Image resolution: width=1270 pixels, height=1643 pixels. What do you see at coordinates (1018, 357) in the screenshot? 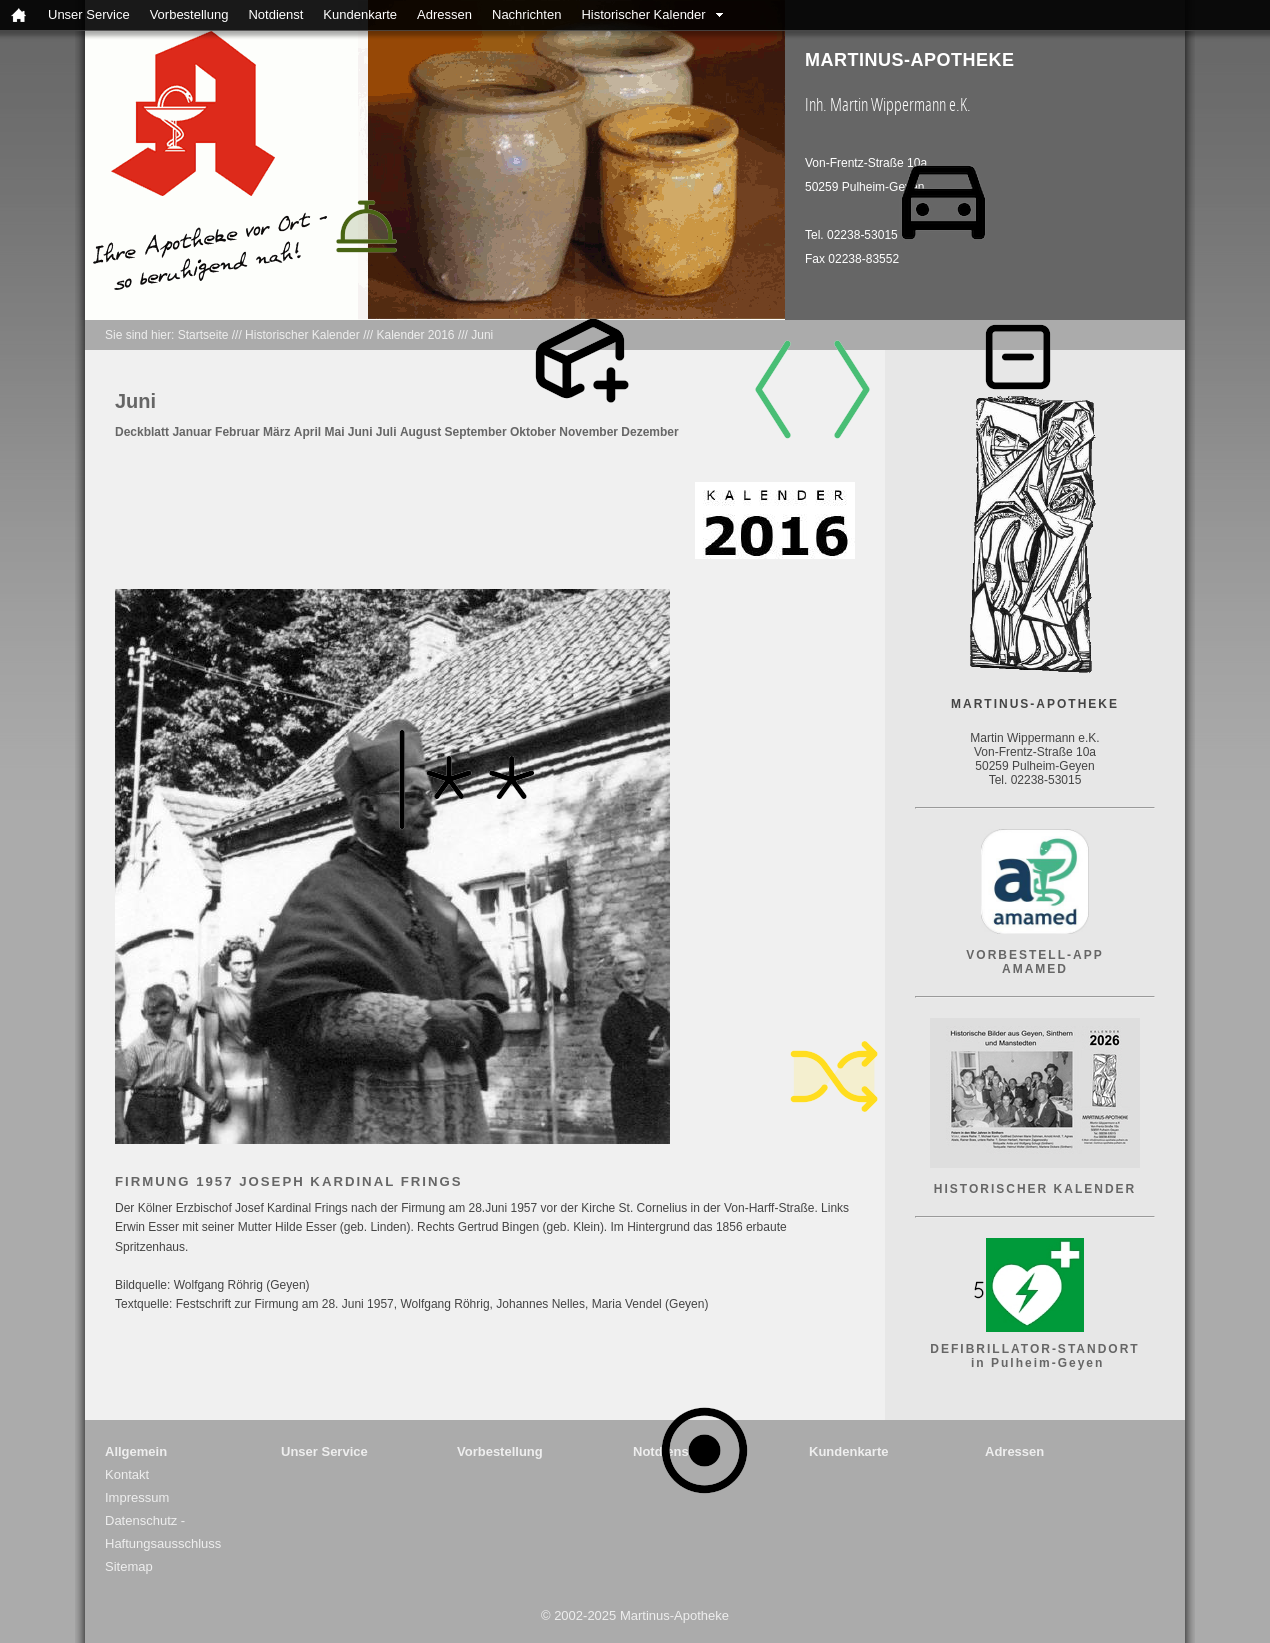
I see `collapse or minimize a section` at bounding box center [1018, 357].